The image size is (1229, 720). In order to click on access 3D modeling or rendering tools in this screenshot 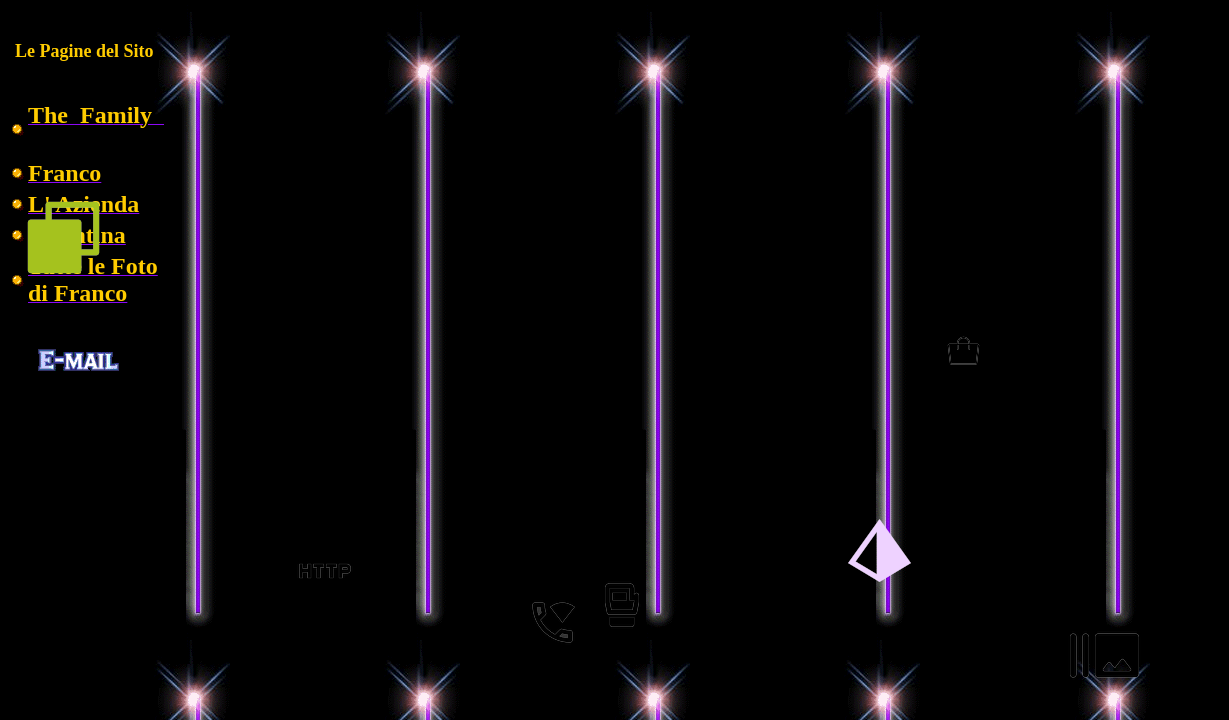, I will do `click(879, 550)`.